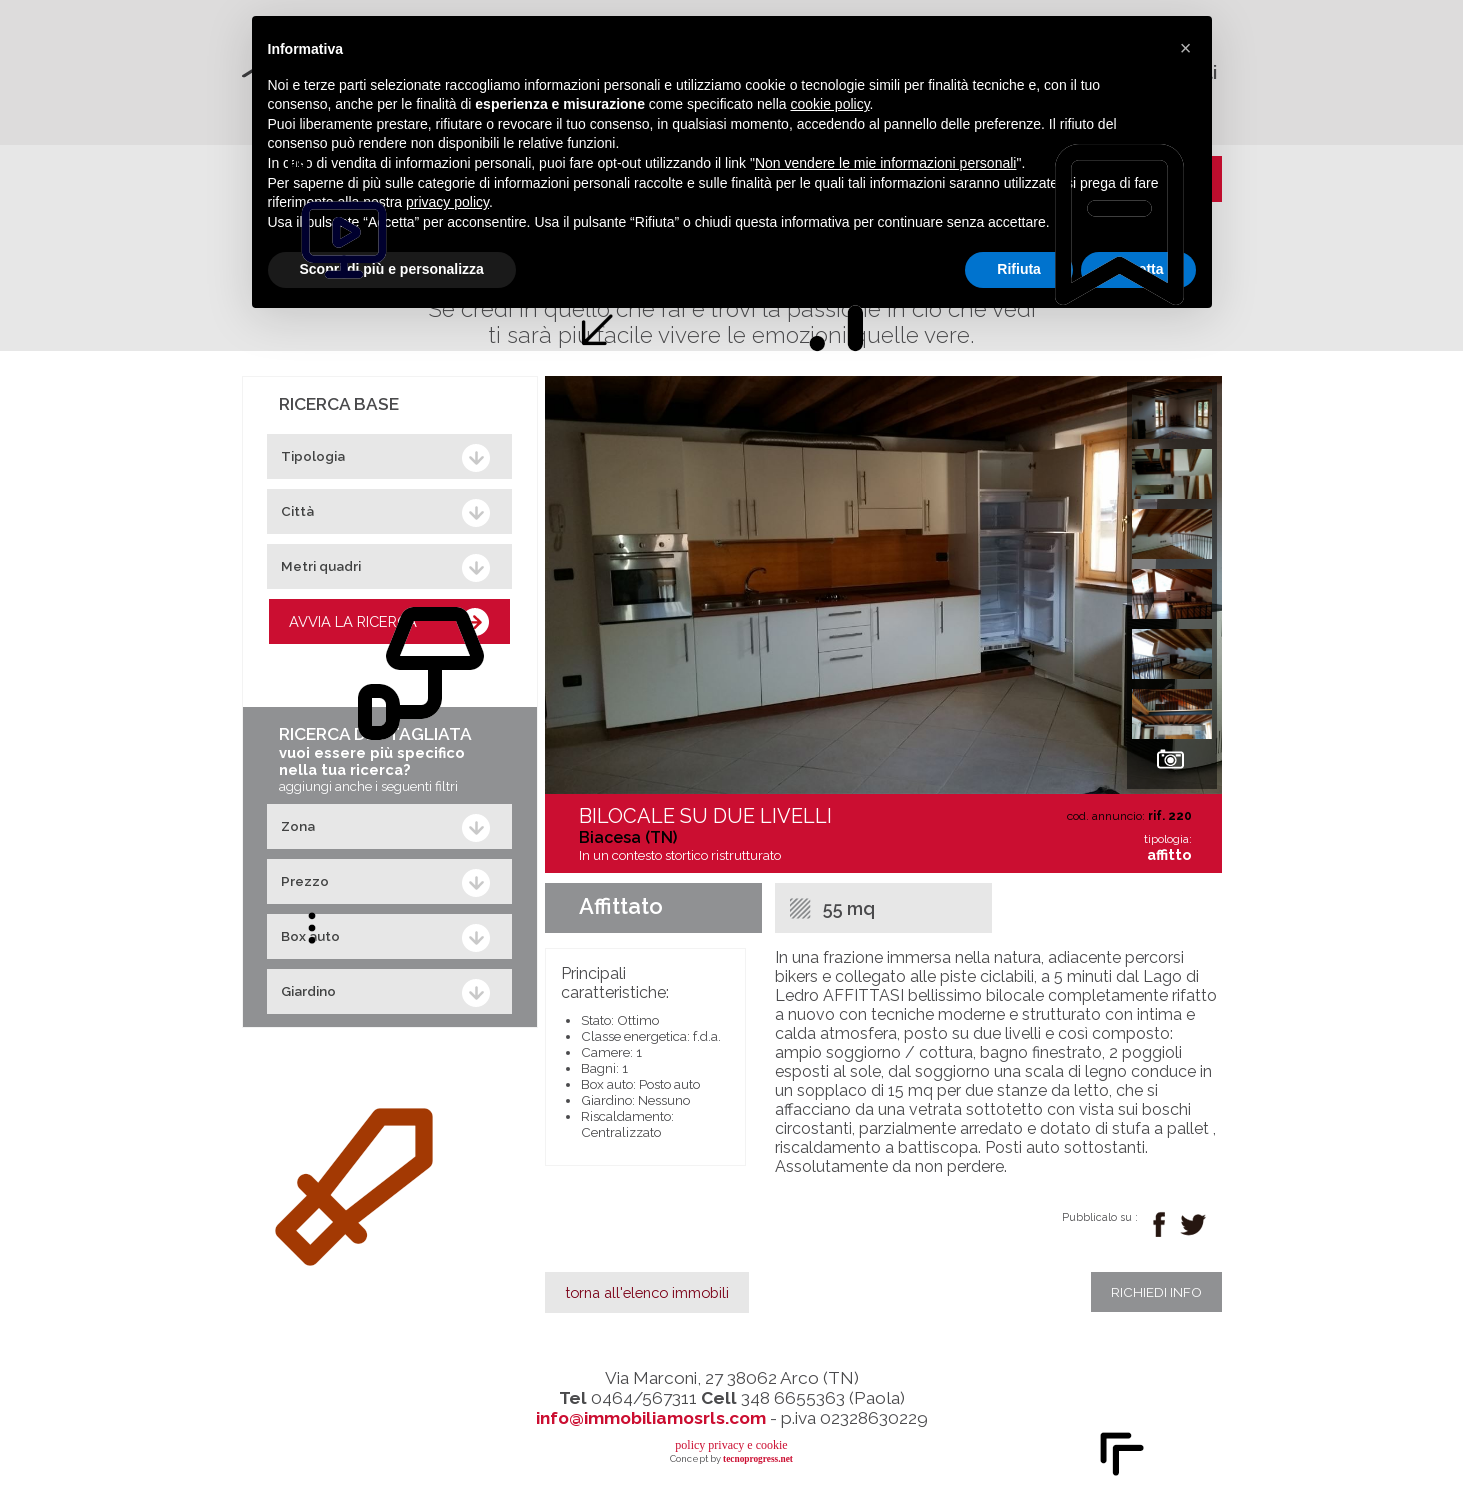 The height and width of the screenshot is (1506, 1463). Describe the element at coordinates (297, 161) in the screenshot. I see `view analytics or performance reports` at that location.